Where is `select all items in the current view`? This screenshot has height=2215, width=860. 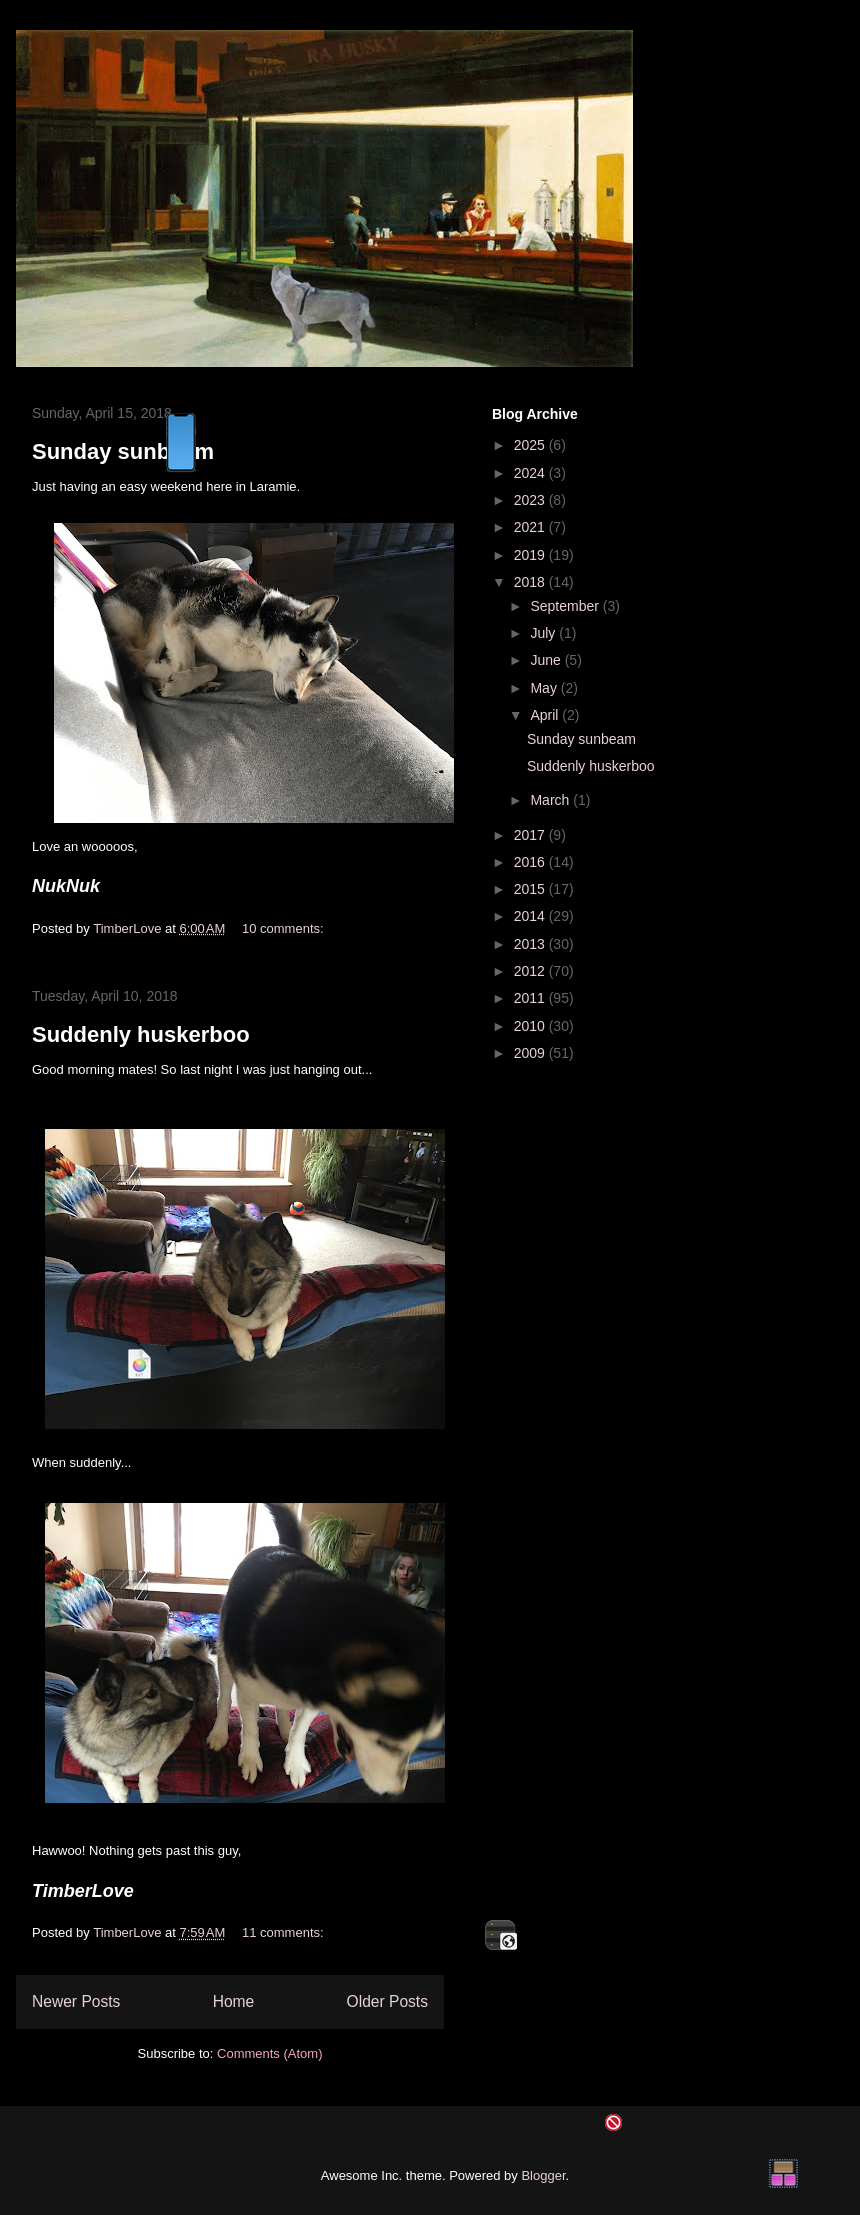
select all items in the current view is located at coordinates (783, 2173).